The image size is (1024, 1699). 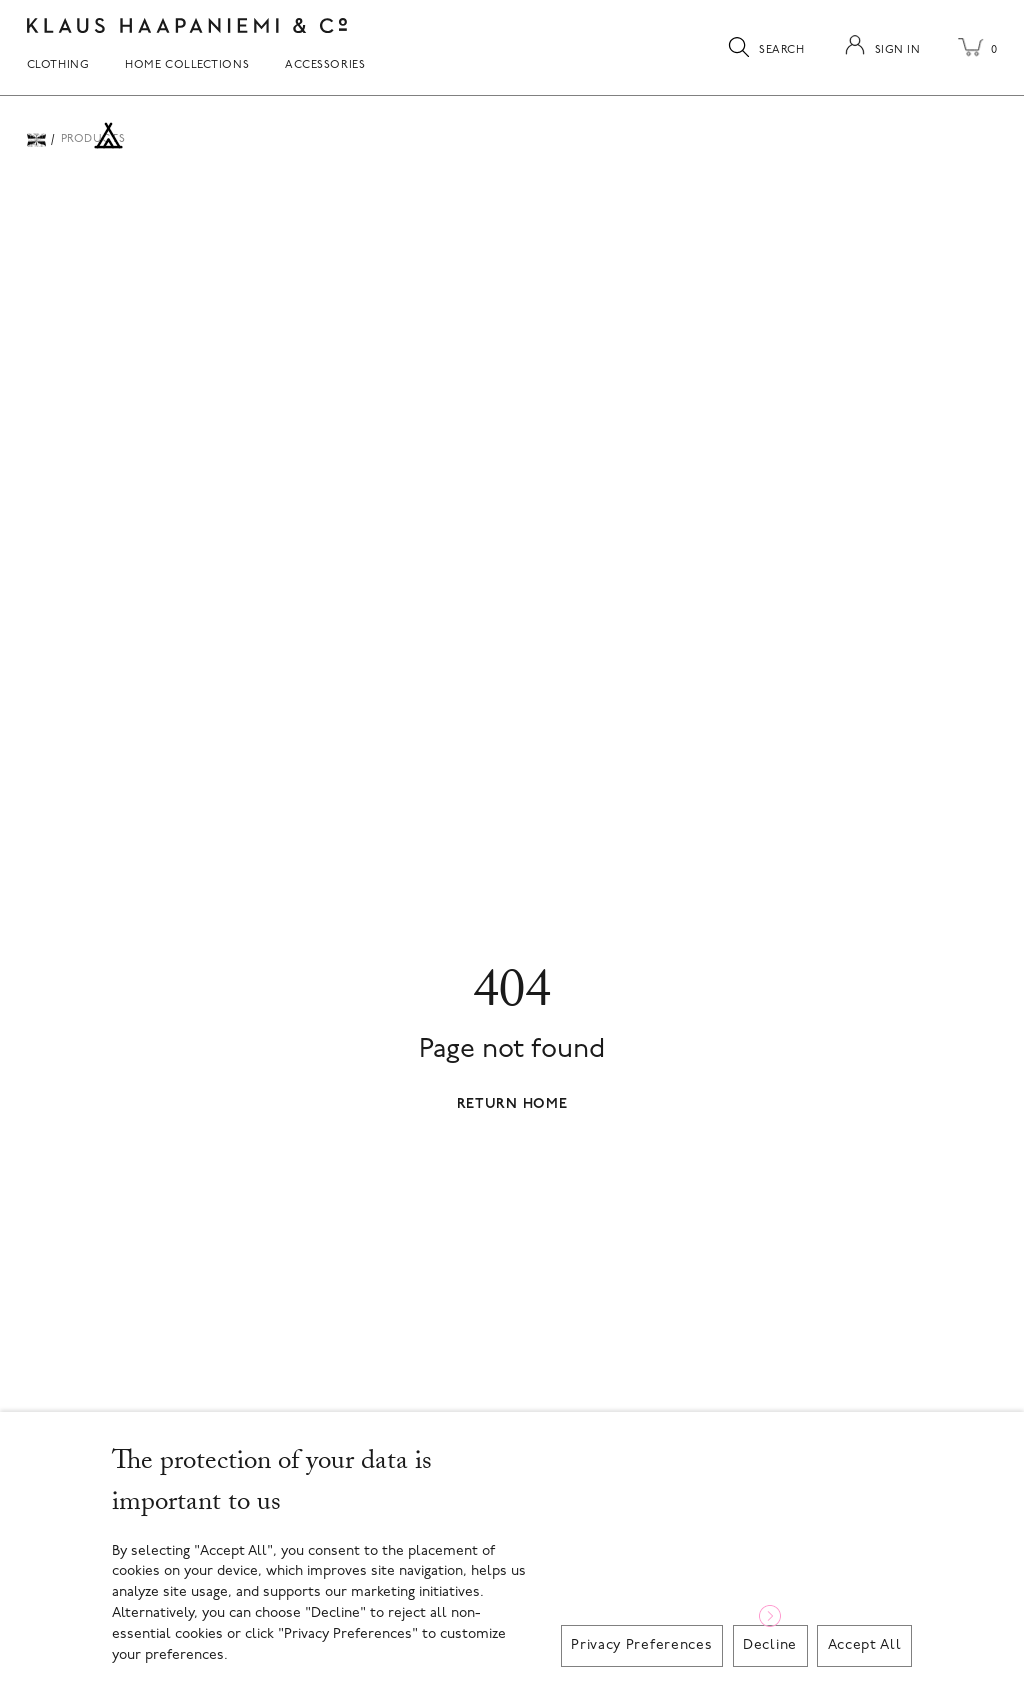 What do you see at coordinates (108, 135) in the screenshot?
I see `view camping or outdoor locations` at bounding box center [108, 135].